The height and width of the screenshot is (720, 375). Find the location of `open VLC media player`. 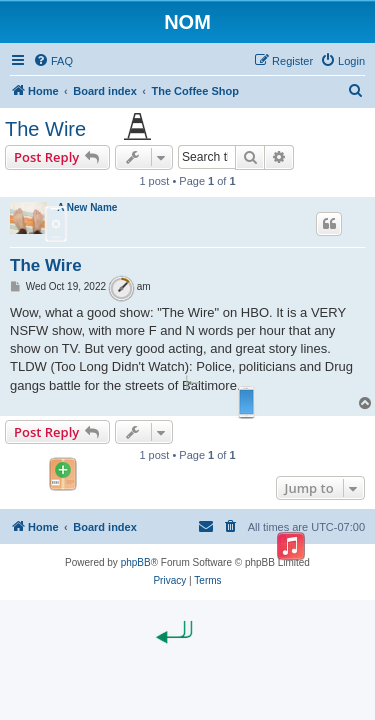

open VLC media player is located at coordinates (137, 126).